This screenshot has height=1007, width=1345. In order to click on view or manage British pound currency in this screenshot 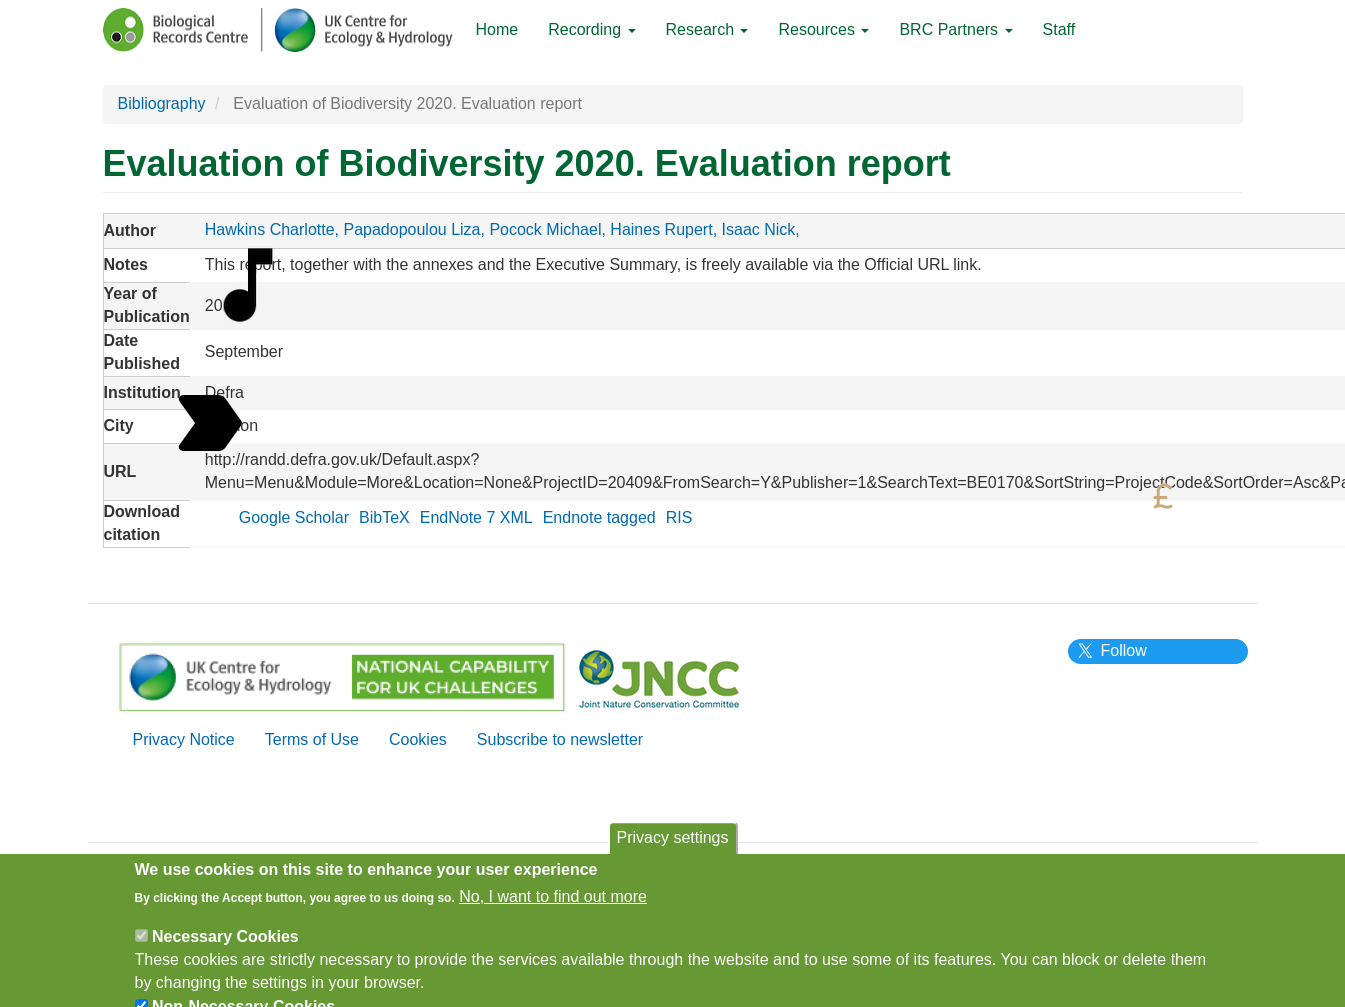, I will do `click(1163, 496)`.